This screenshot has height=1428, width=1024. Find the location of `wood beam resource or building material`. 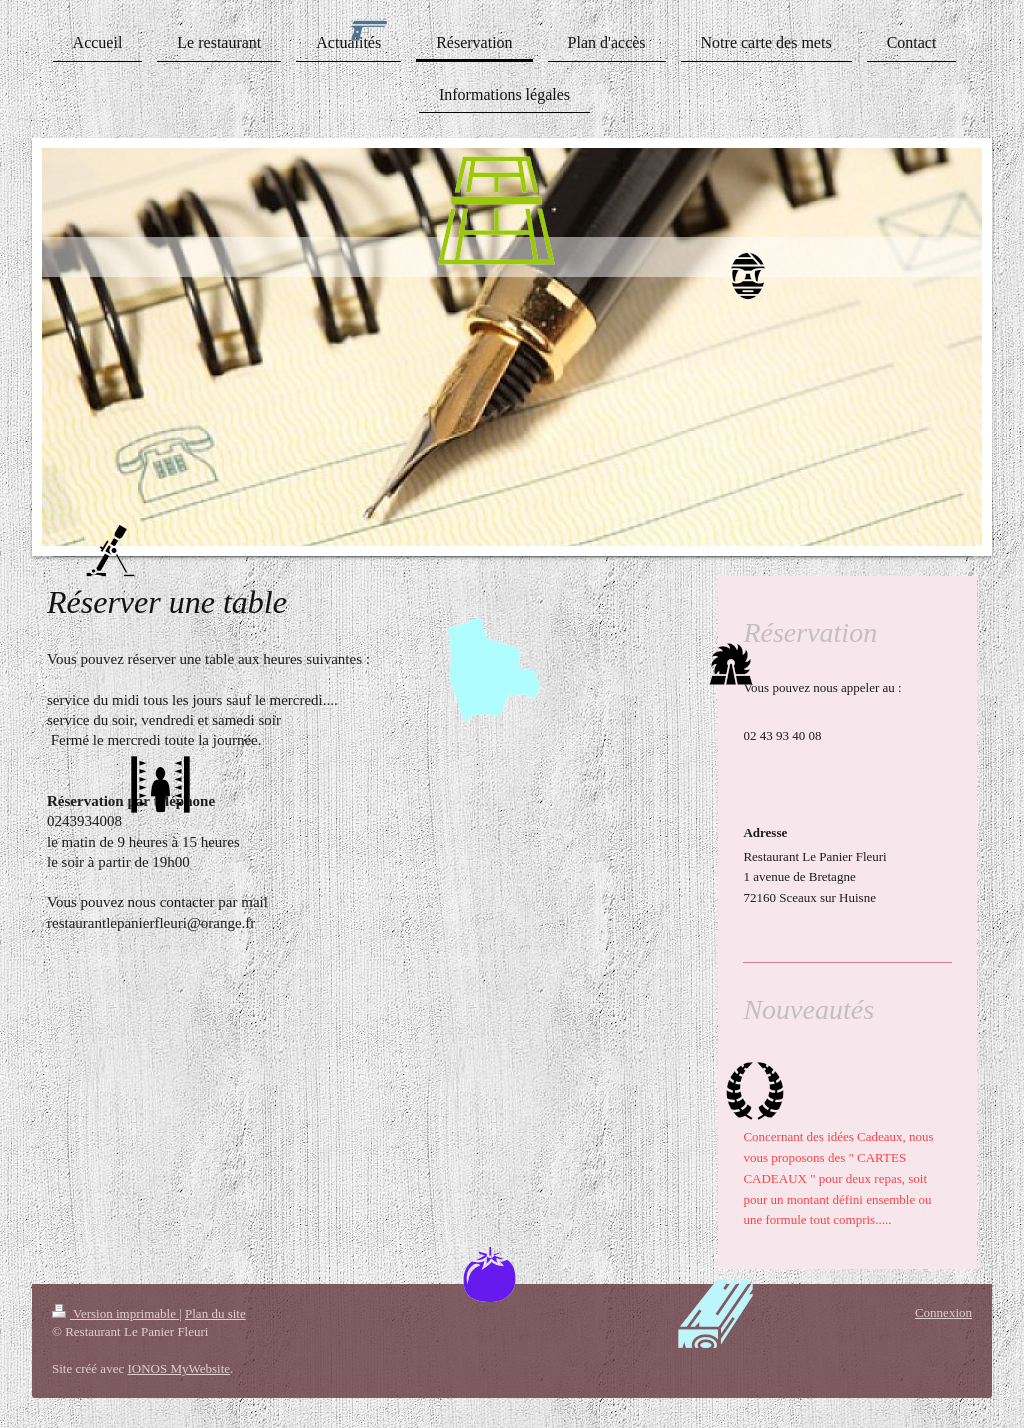

wood beam resource or building material is located at coordinates (715, 1313).